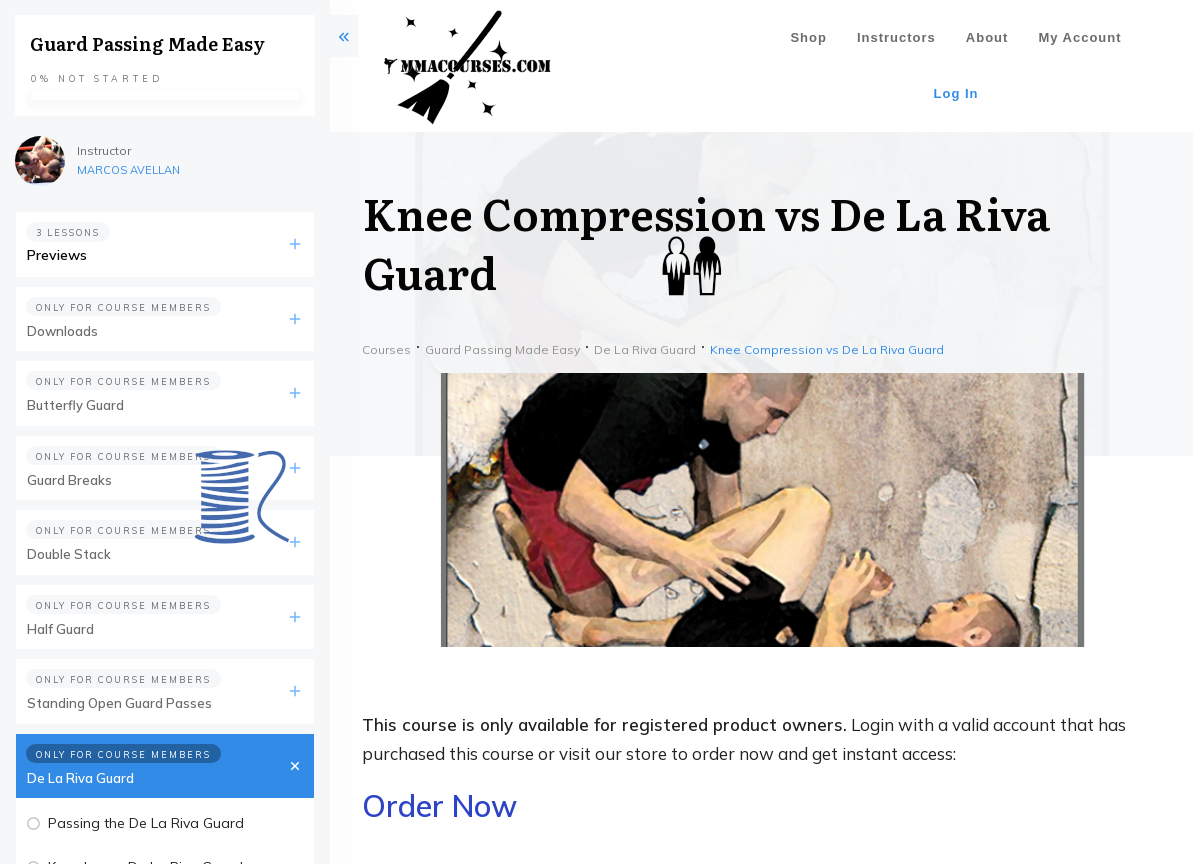  I want to click on swap character or avatar body, so click(692, 266).